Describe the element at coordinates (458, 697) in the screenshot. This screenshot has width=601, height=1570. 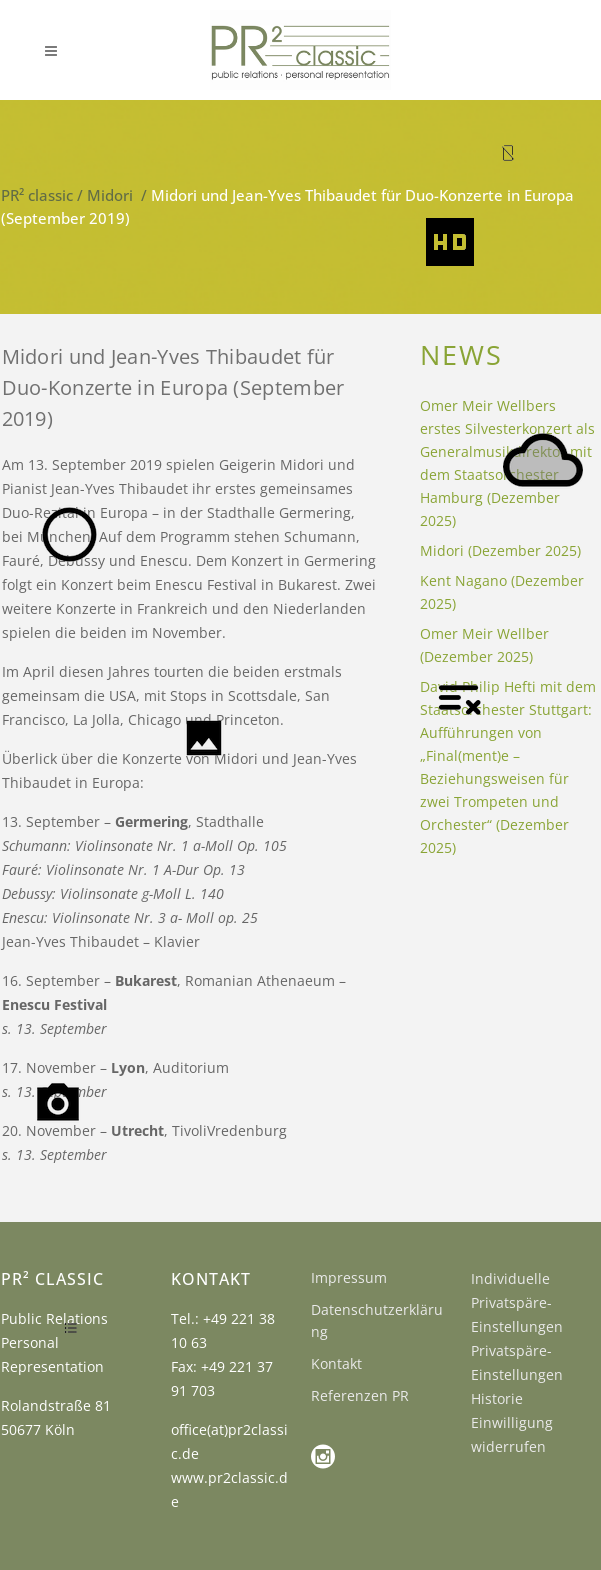
I see `remove a playlist` at that location.